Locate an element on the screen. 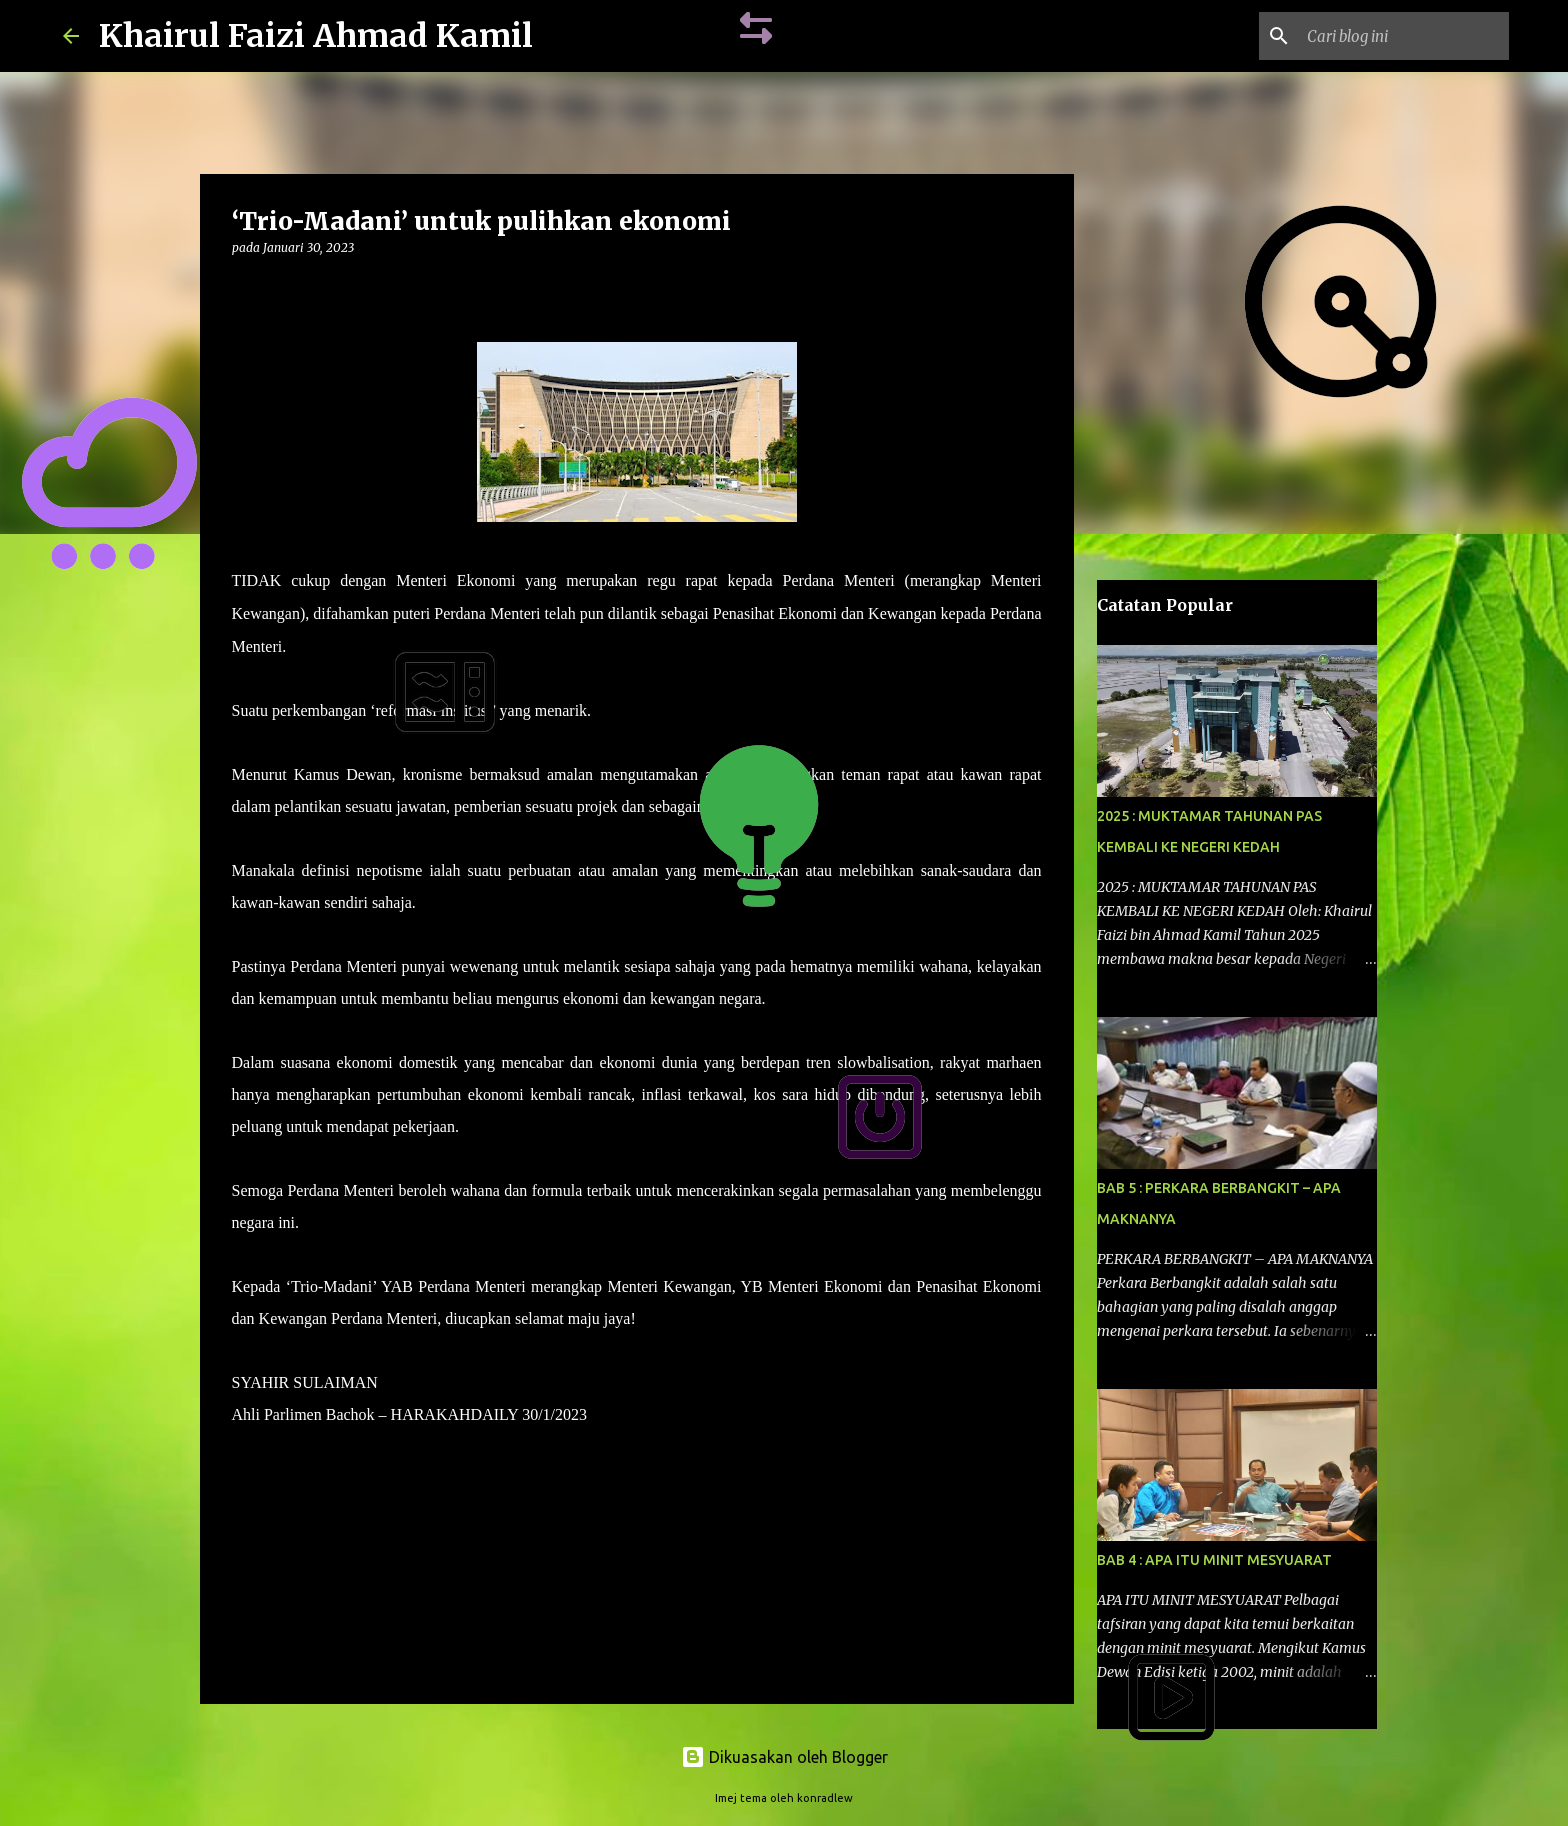  indicates snowy weather conditions is located at coordinates (109, 491).